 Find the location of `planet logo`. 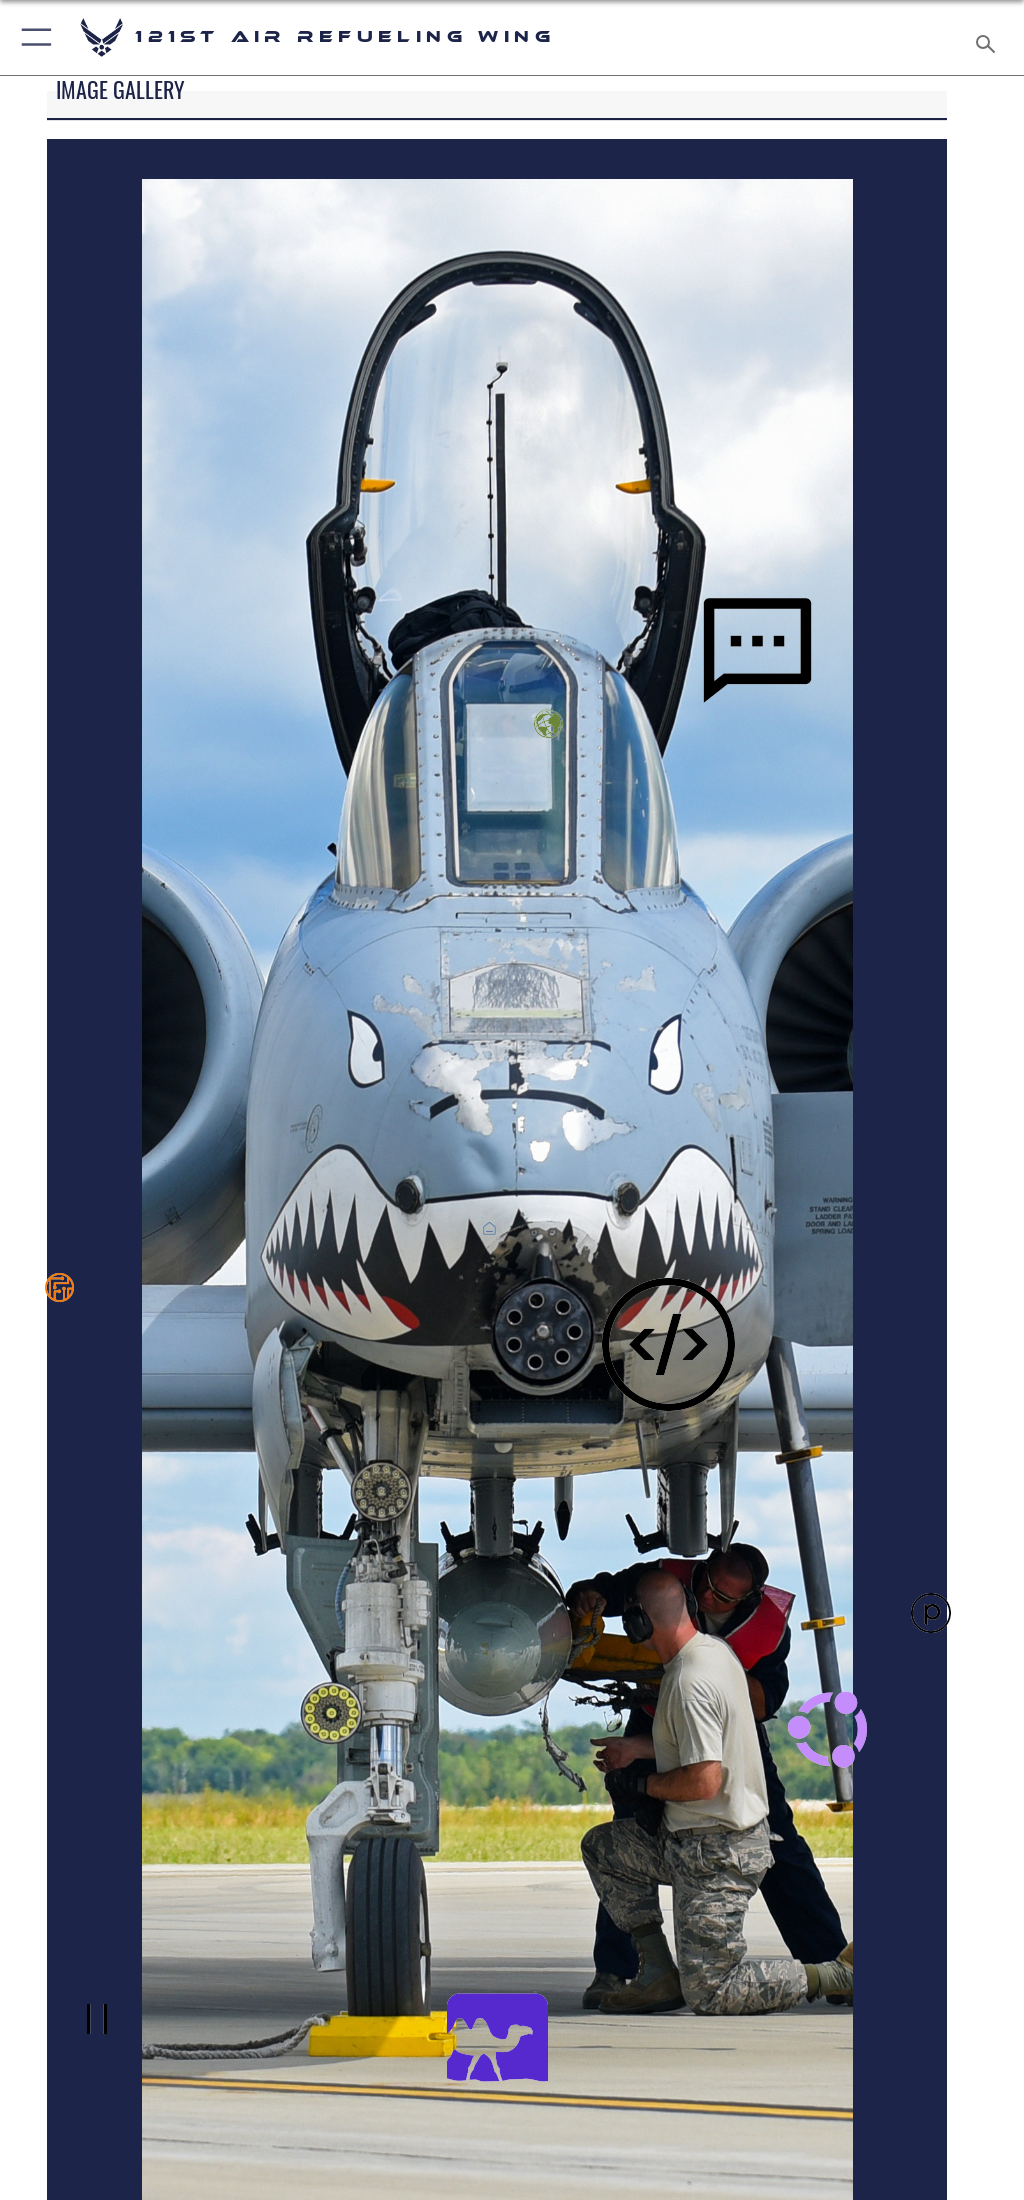

planet logo is located at coordinates (931, 1613).